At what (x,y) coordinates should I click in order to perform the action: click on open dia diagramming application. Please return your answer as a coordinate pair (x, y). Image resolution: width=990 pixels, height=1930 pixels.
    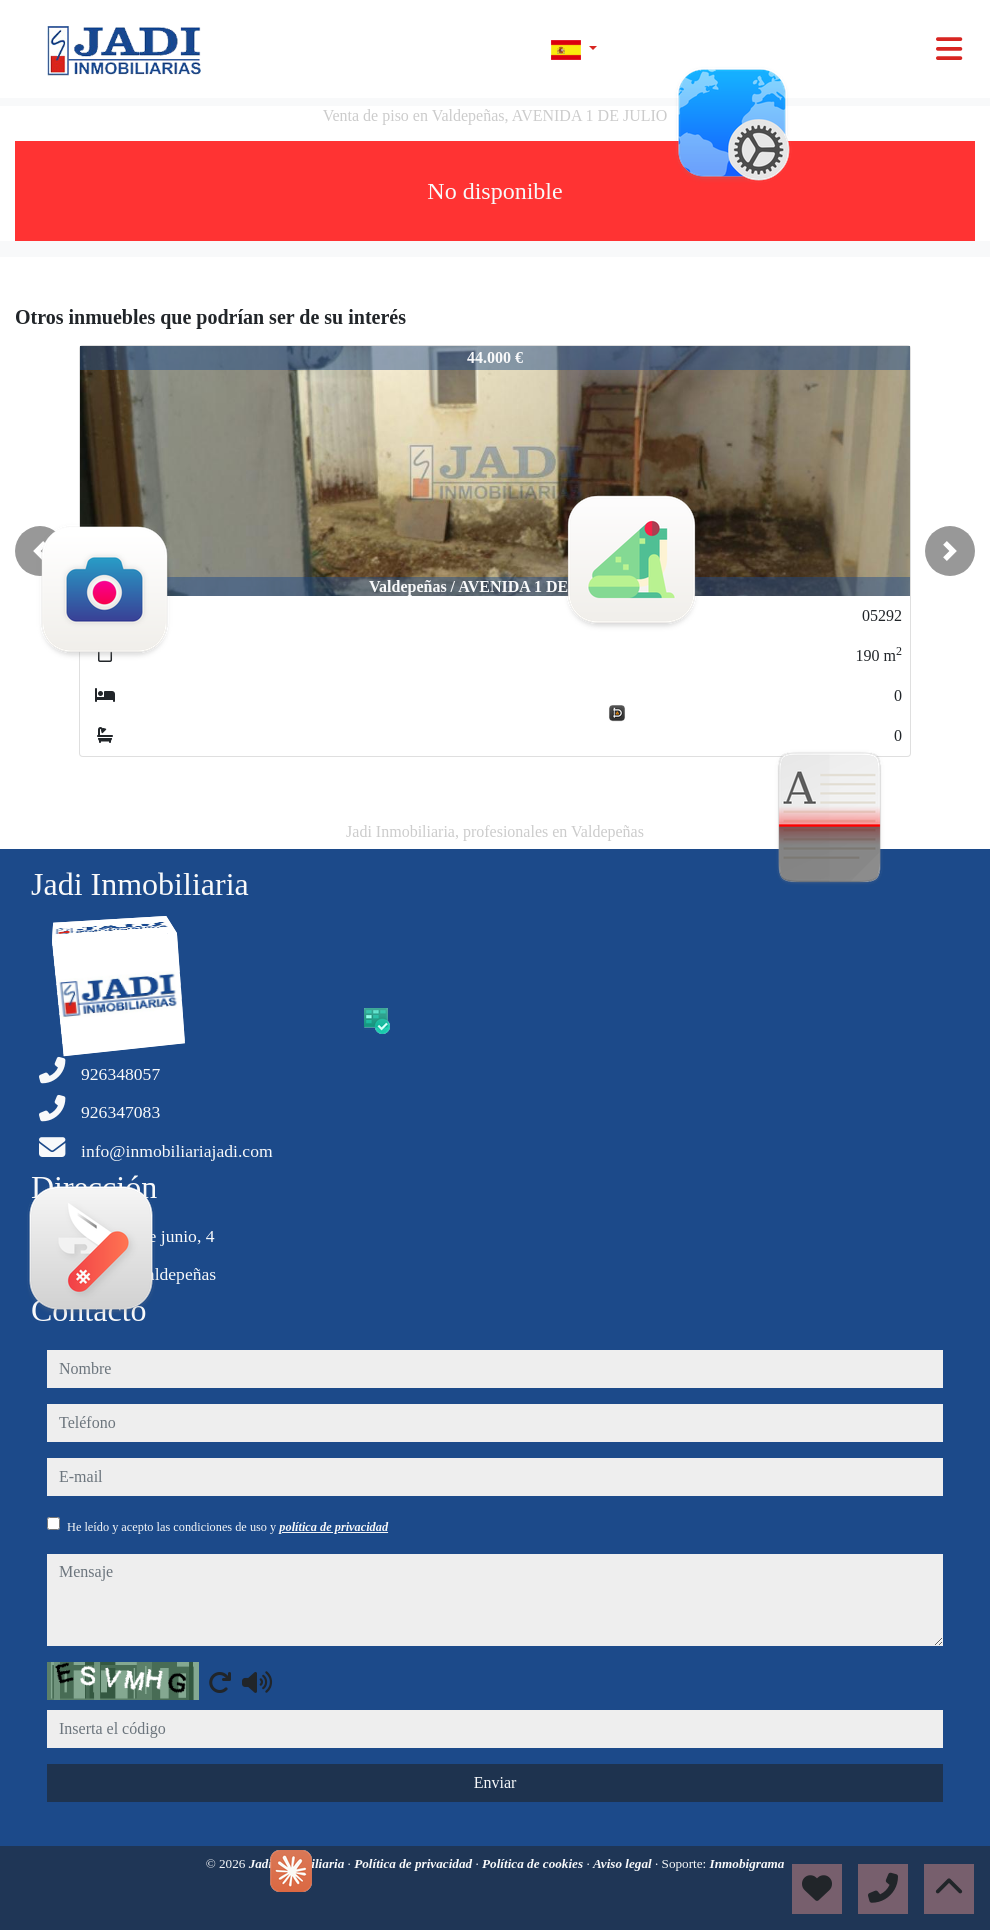
    Looking at the image, I should click on (617, 713).